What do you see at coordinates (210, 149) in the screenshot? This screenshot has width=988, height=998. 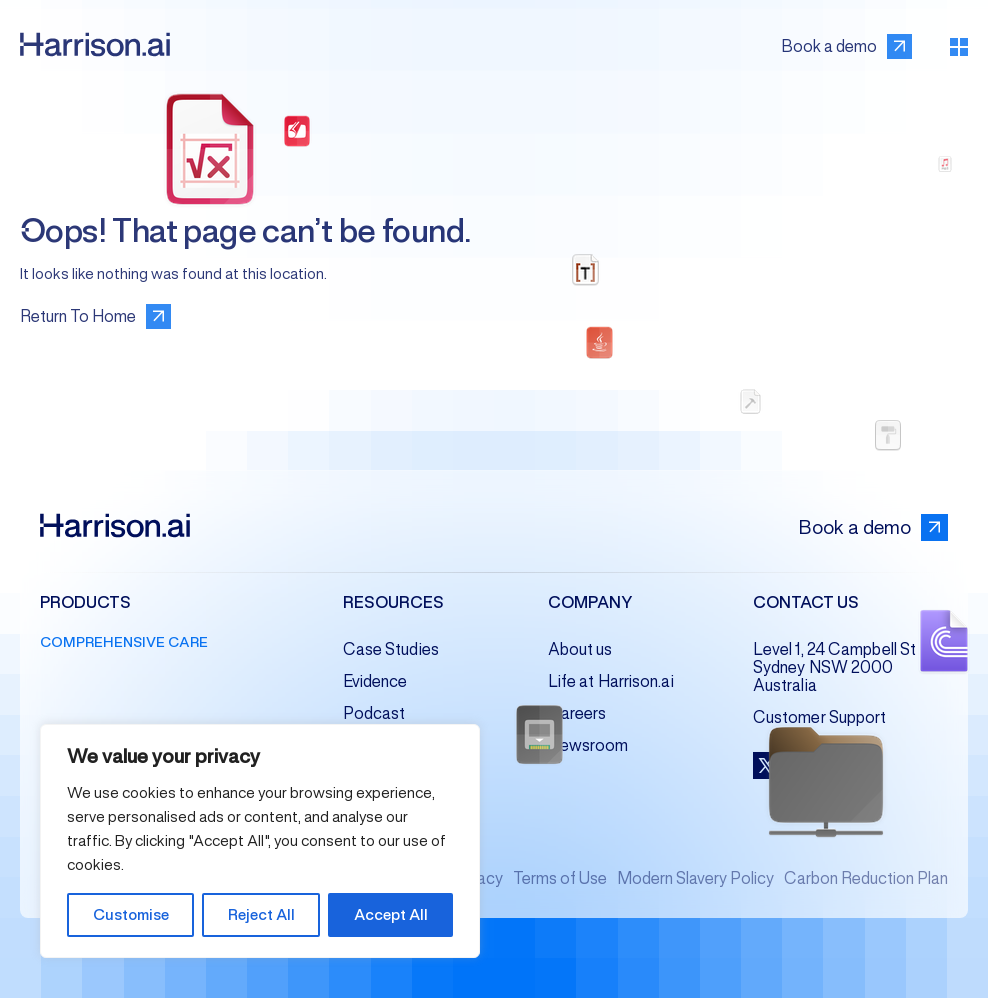 I see `open an opendocument formula file` at bounding box center [210, 149].